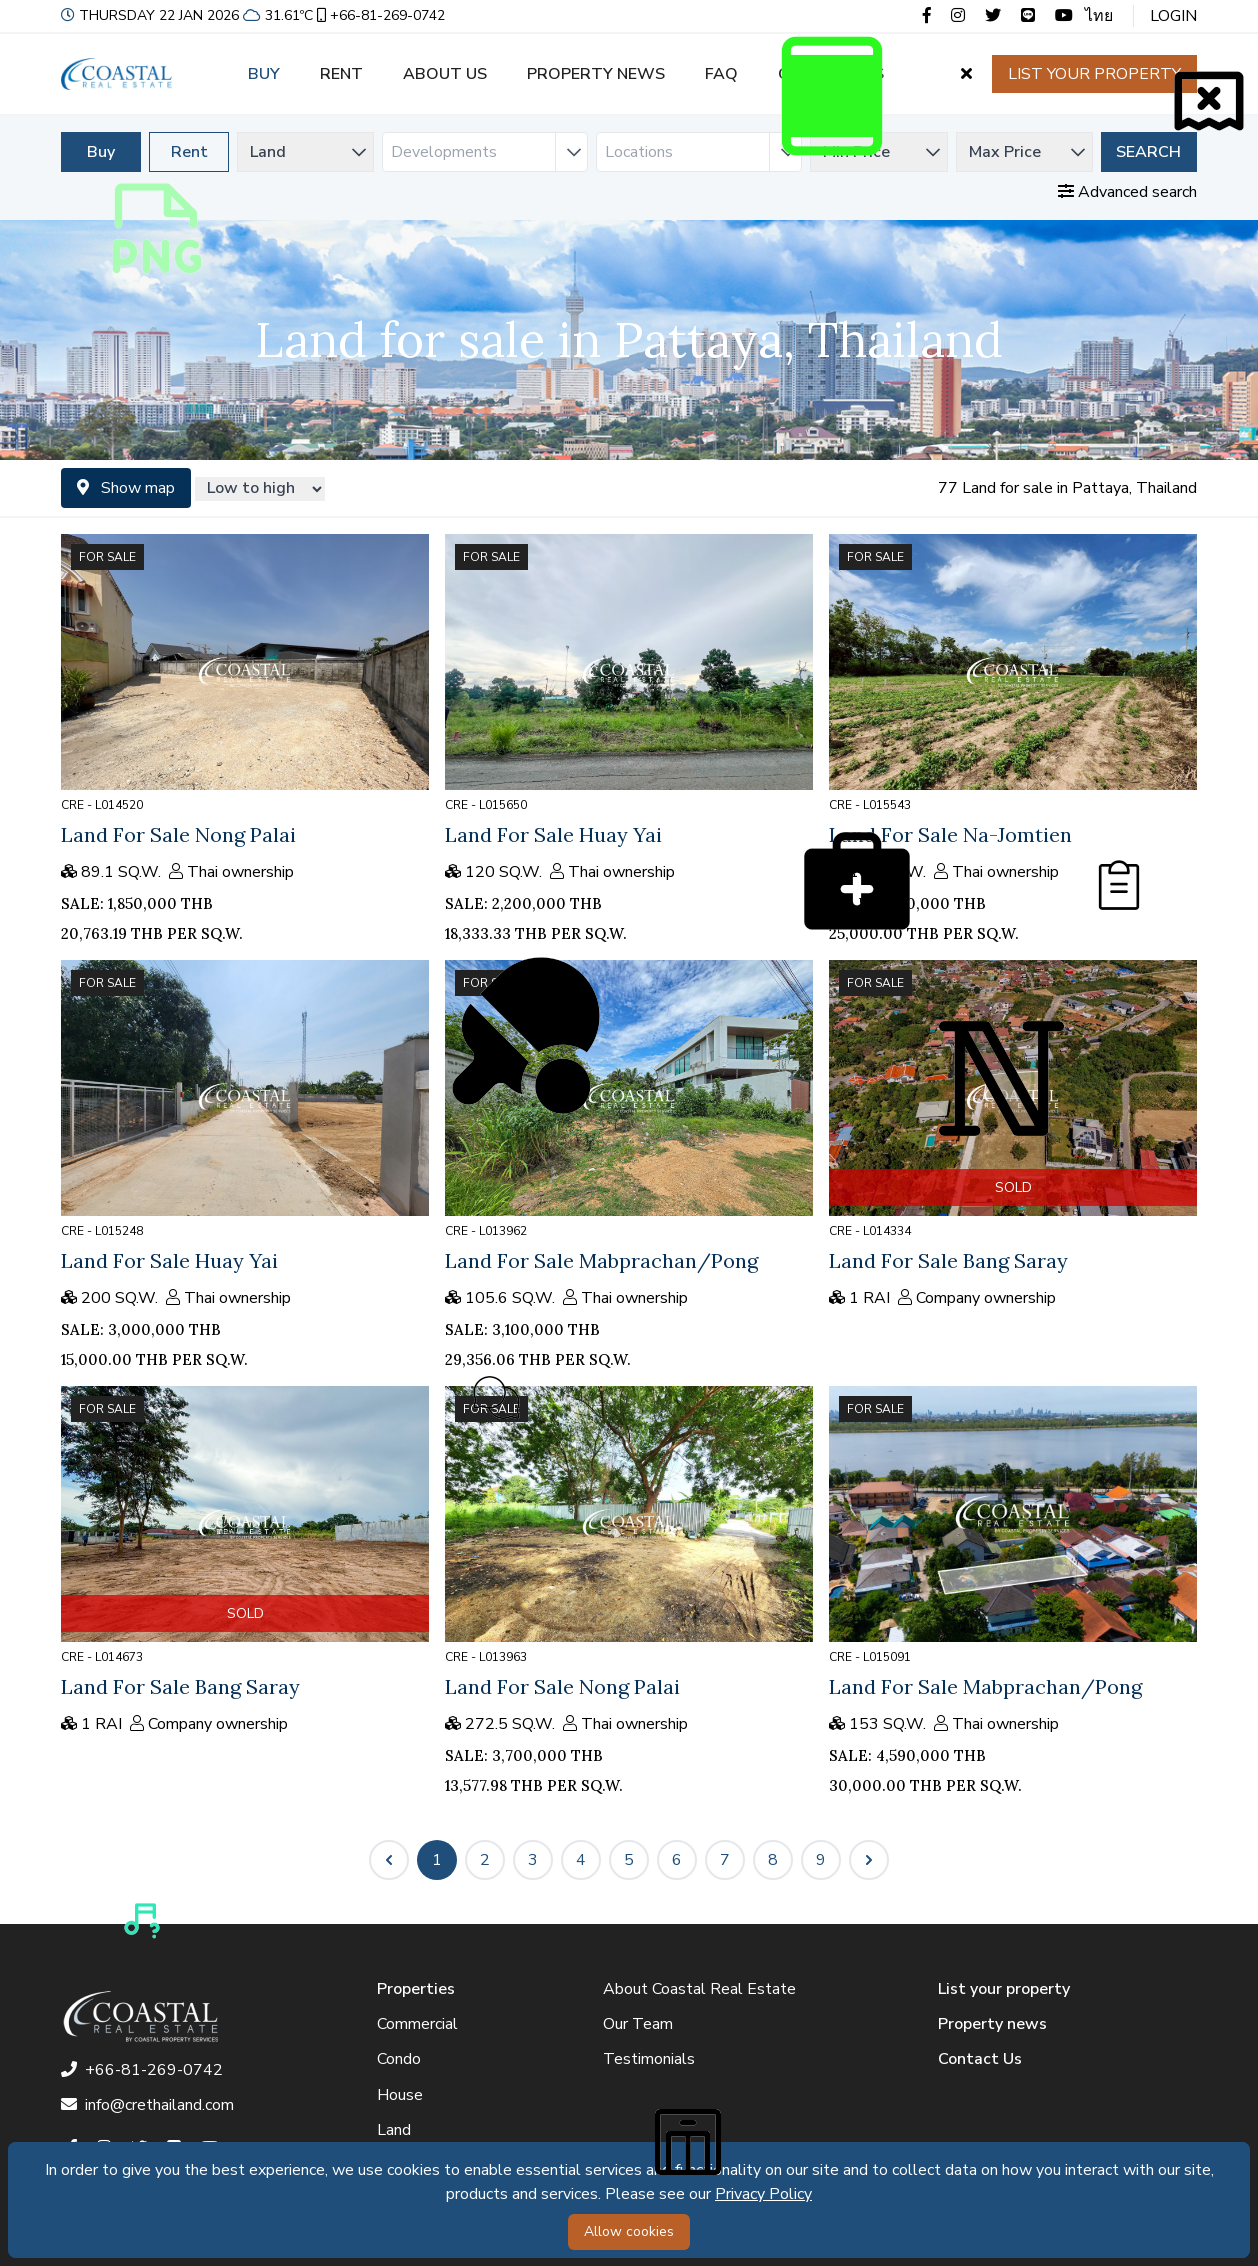 The image size is (1258, 2266). I want to click on cancel or void a receipt, so click(1209, 101).